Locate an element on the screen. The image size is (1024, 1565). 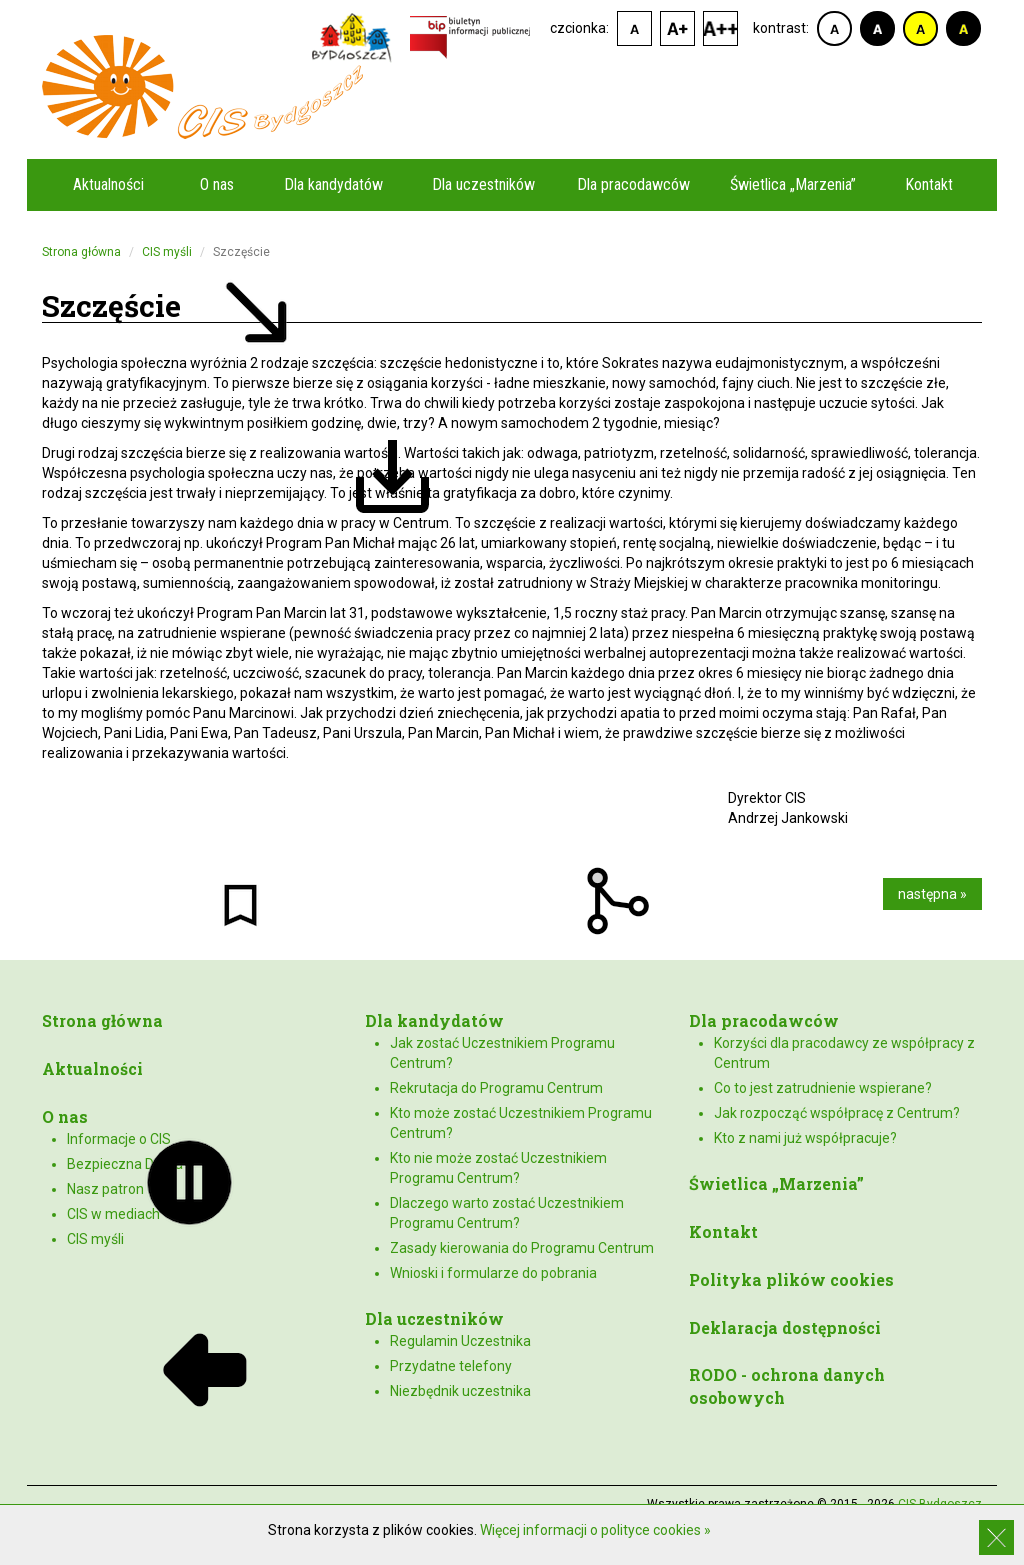
go back to the previous screen is located at coordinates (204, 1370).